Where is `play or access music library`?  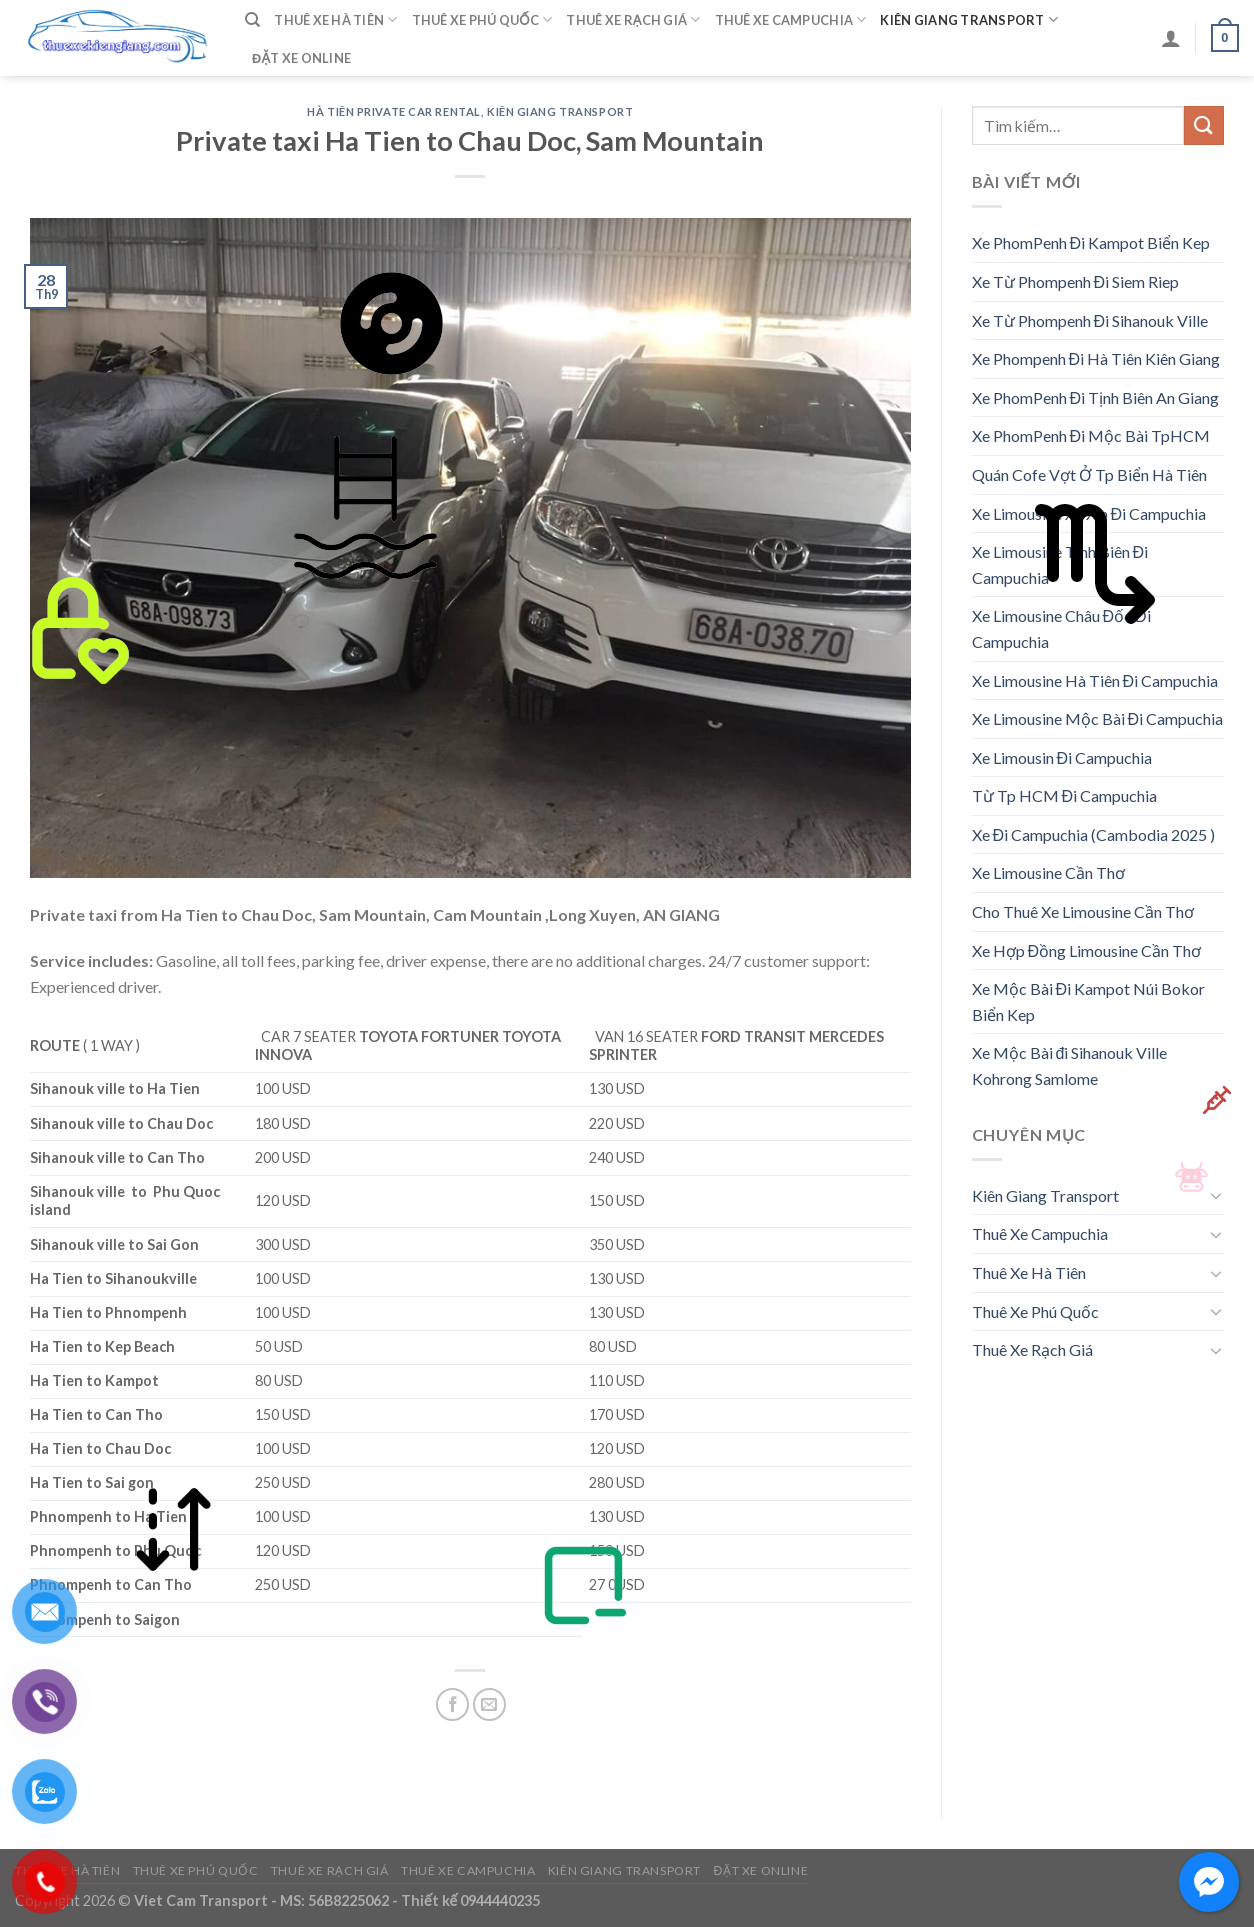
play or access music library is located at coordinates (391, 323).